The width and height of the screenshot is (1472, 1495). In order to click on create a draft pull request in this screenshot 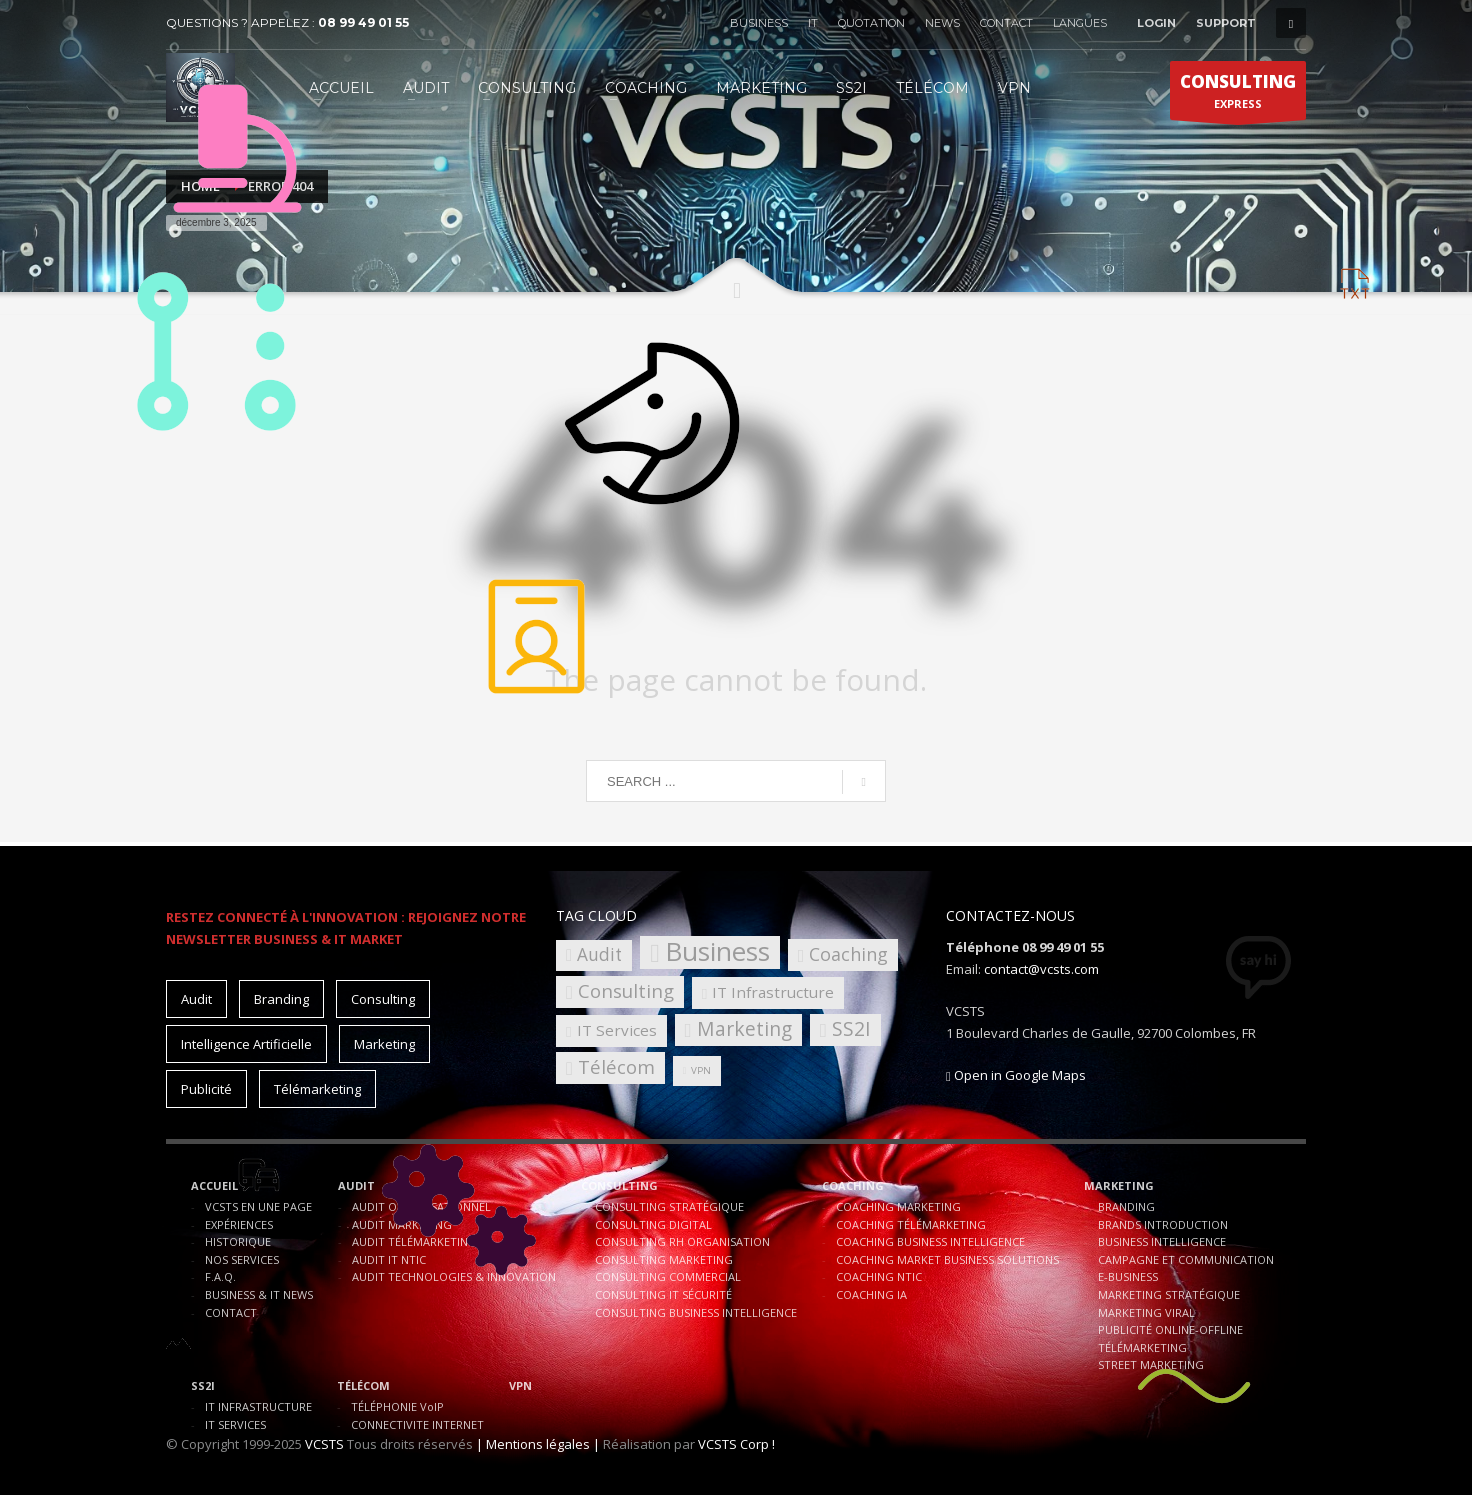, I will do `click(216, 351)`.